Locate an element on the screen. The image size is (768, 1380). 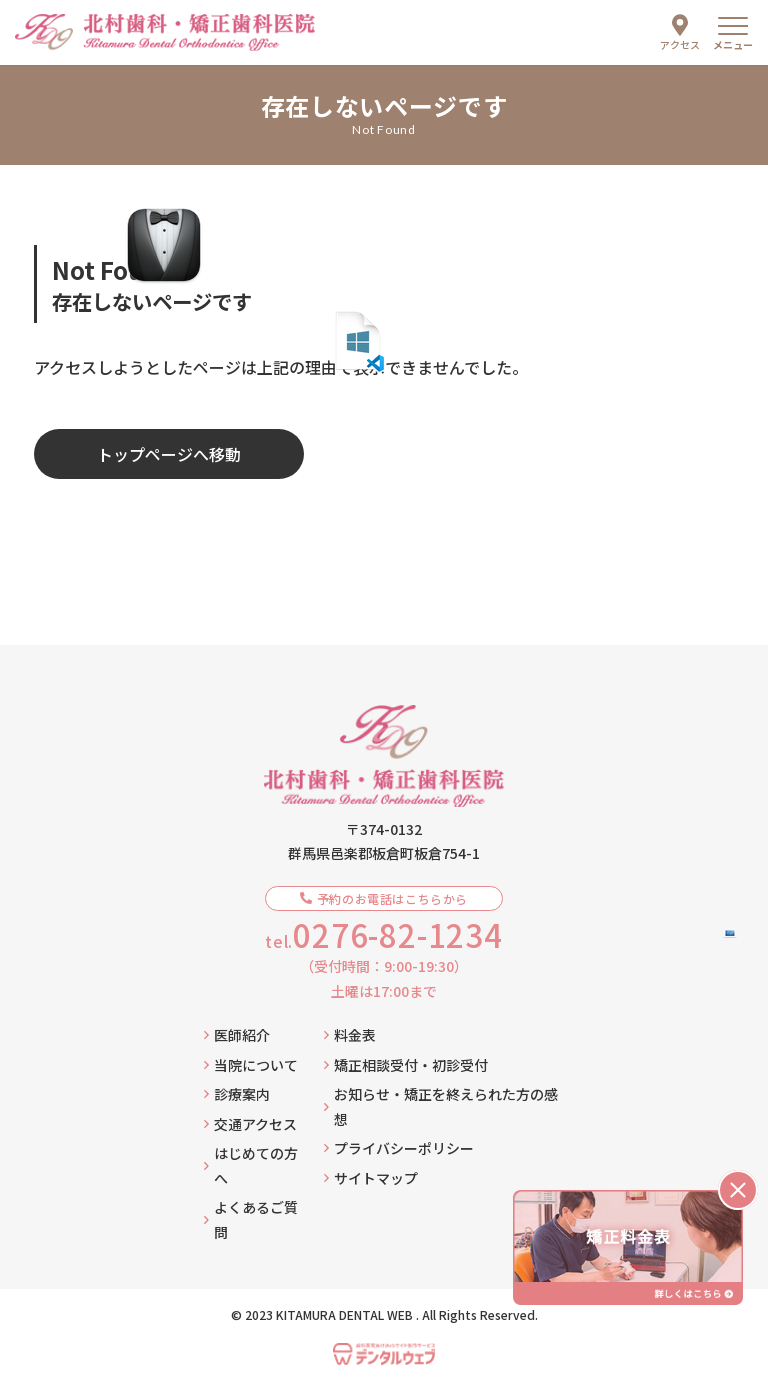
open a batch file in Visual Studio Code is located at coordinates (358, 342).